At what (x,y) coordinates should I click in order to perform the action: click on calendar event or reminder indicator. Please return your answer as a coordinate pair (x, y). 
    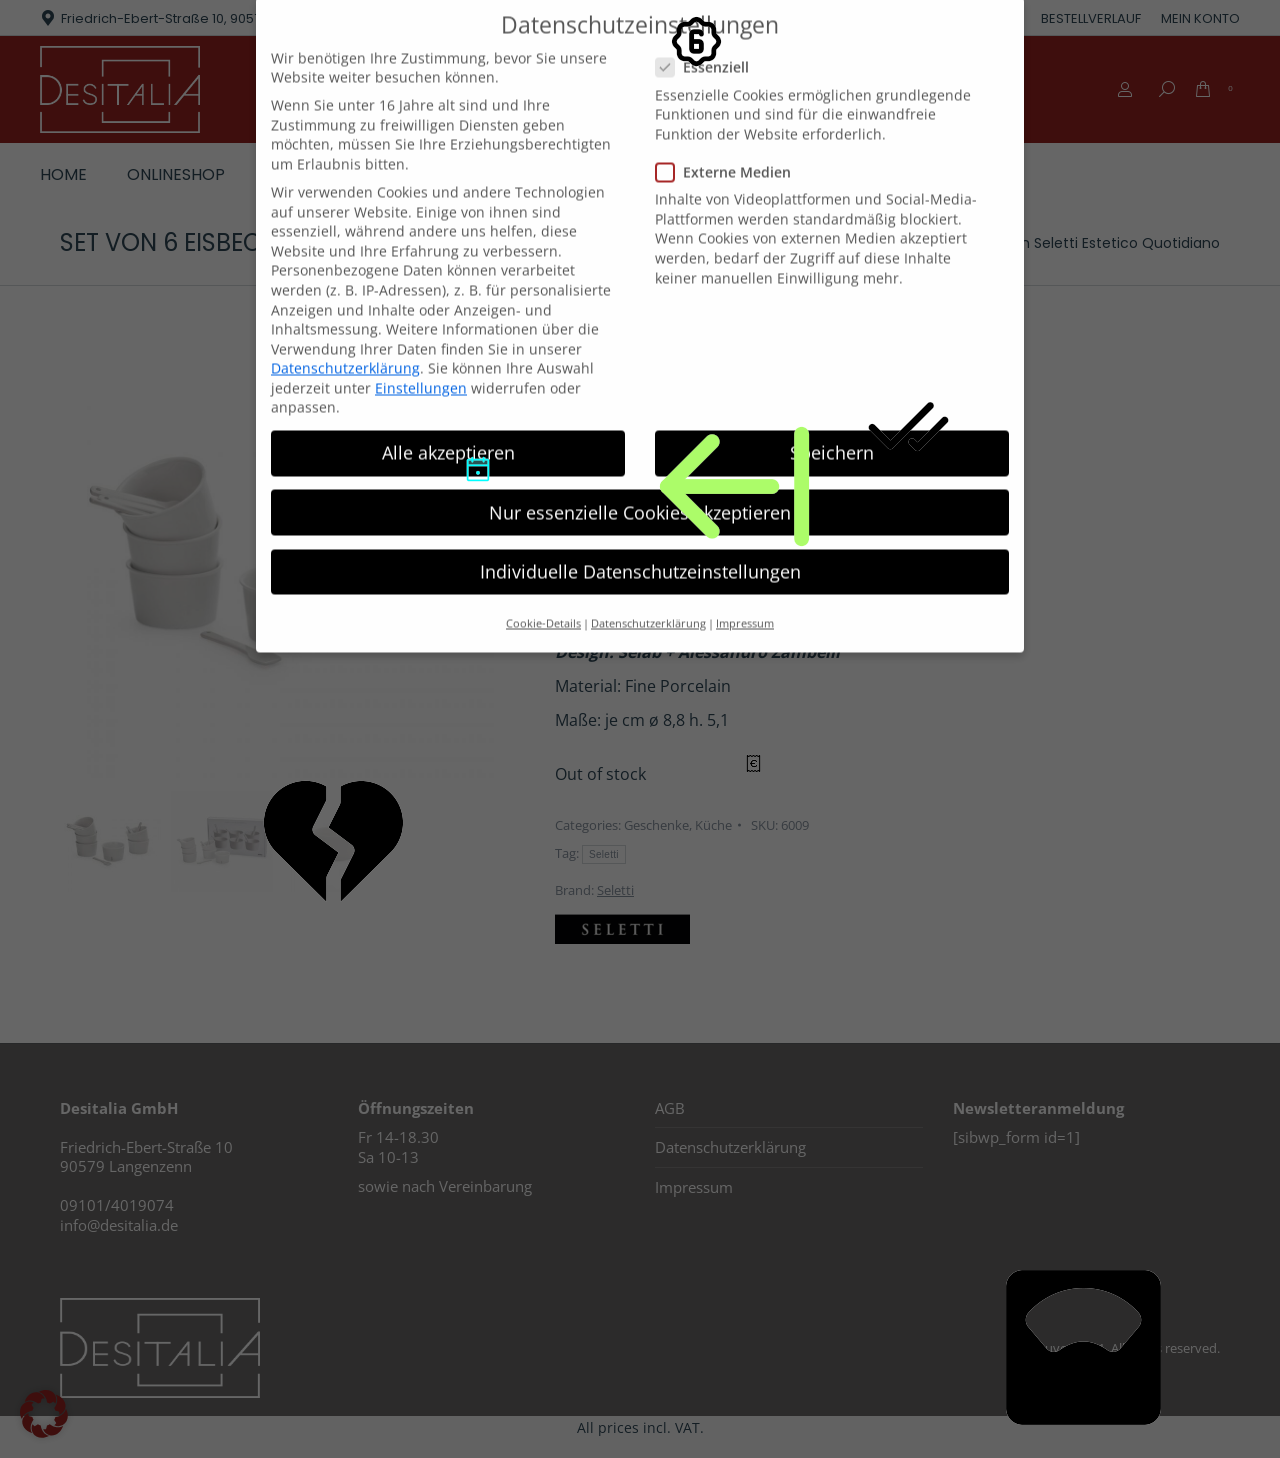
    Looking at the image, I should click on (478, 470).